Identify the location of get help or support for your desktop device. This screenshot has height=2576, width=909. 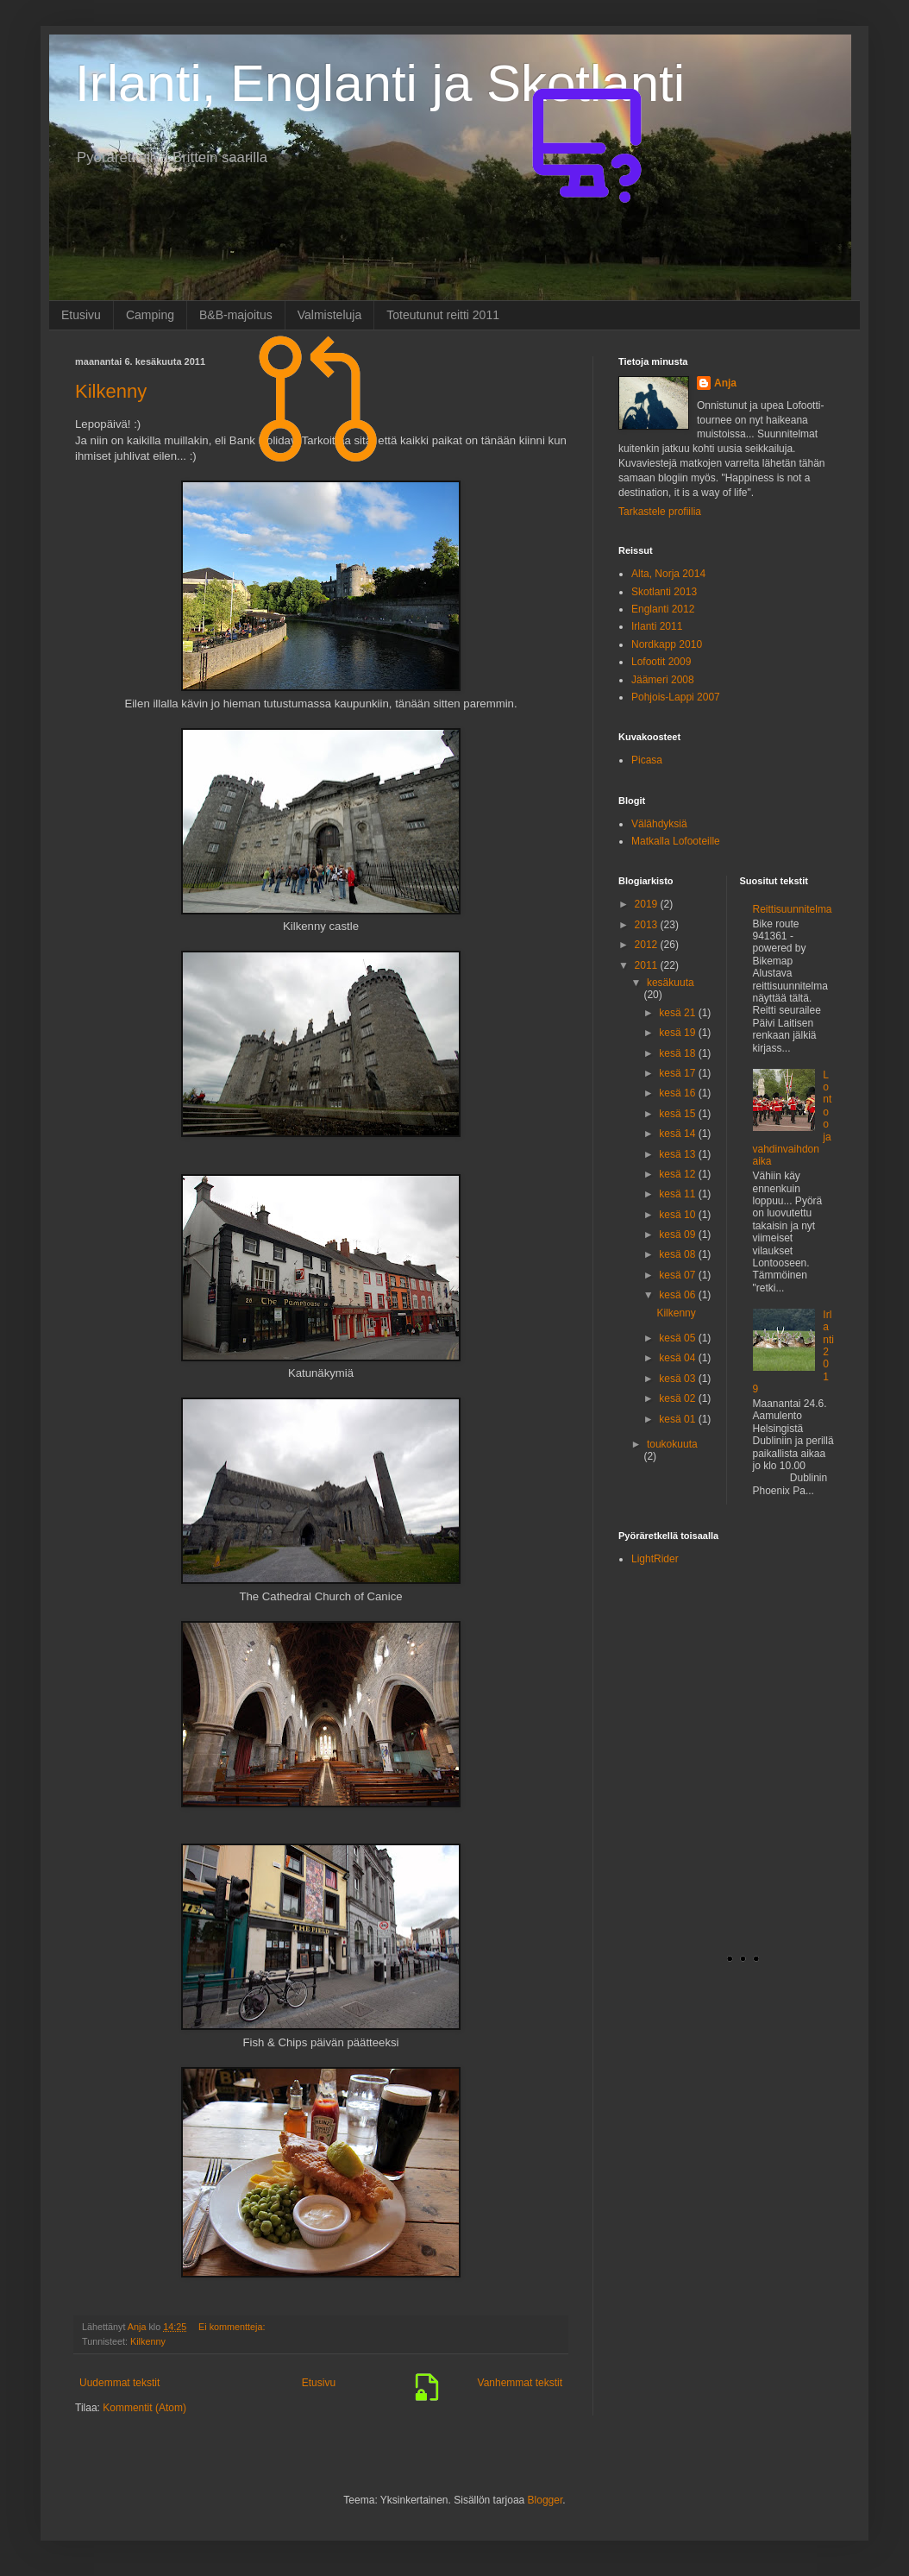
(586, 142).